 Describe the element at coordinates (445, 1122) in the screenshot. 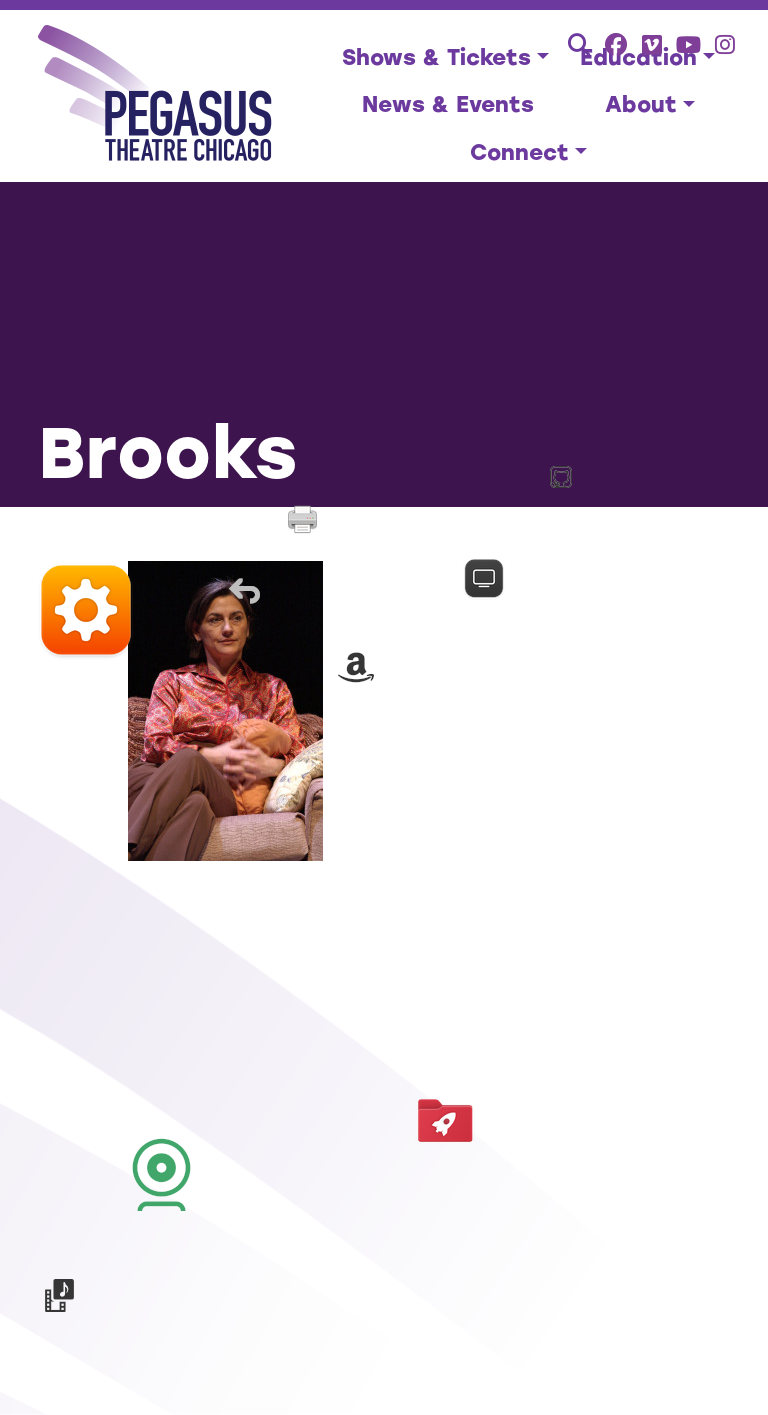

I see `open folder containing launch or startup files` at that location.